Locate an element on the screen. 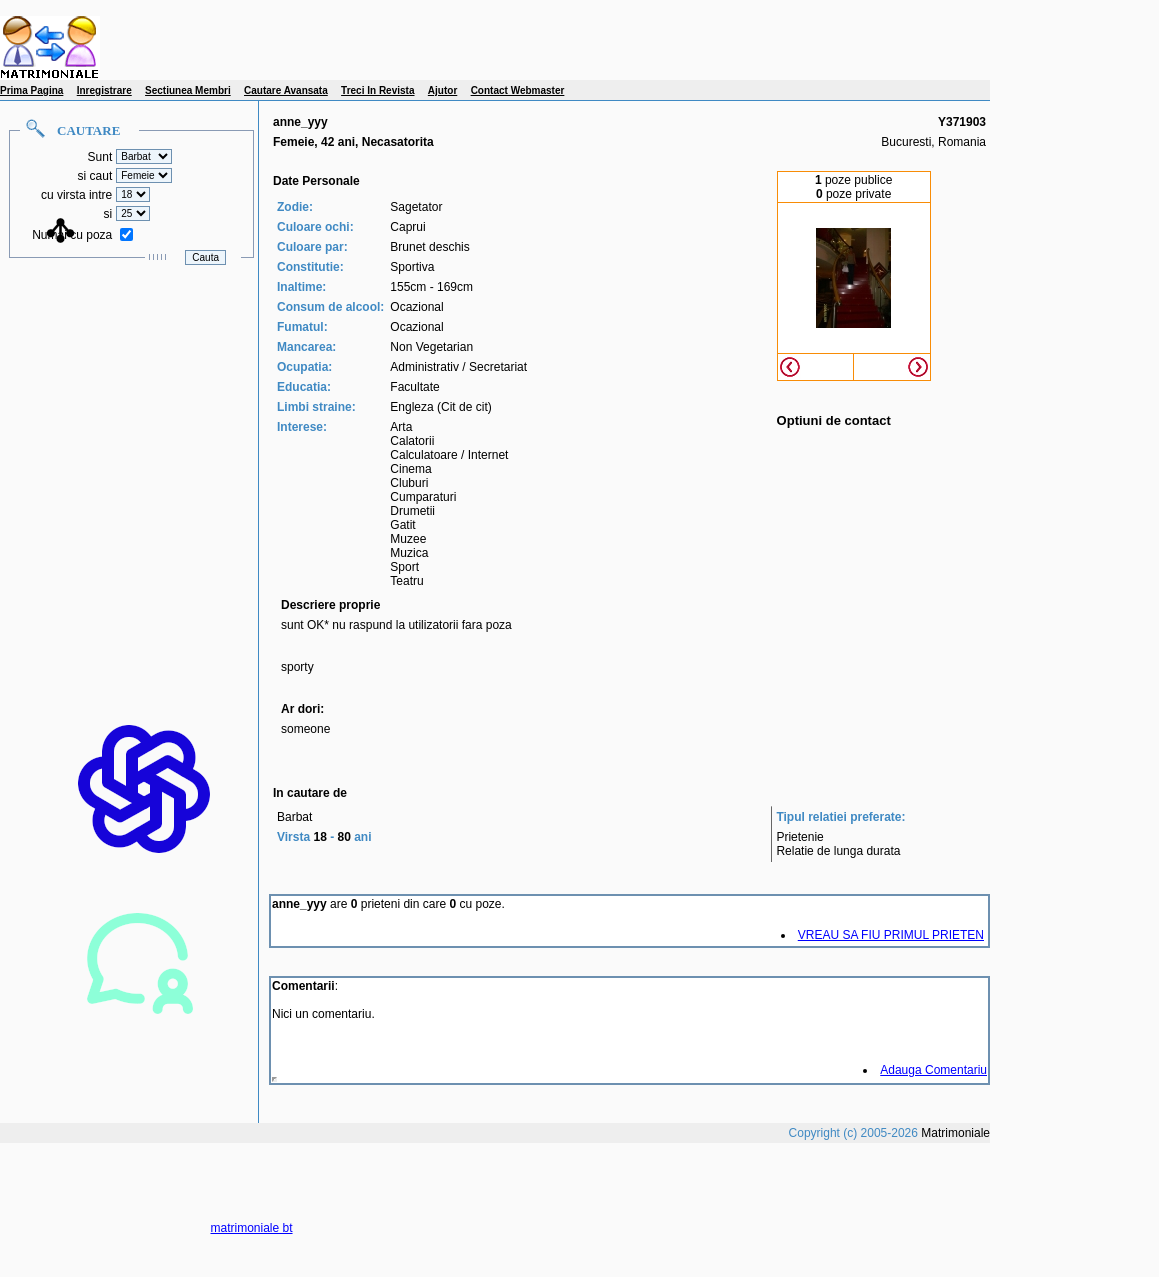 The height and width of the screenshot is (1277, 1159). view conversation with a specific contact is located at coordinates (137, 958).